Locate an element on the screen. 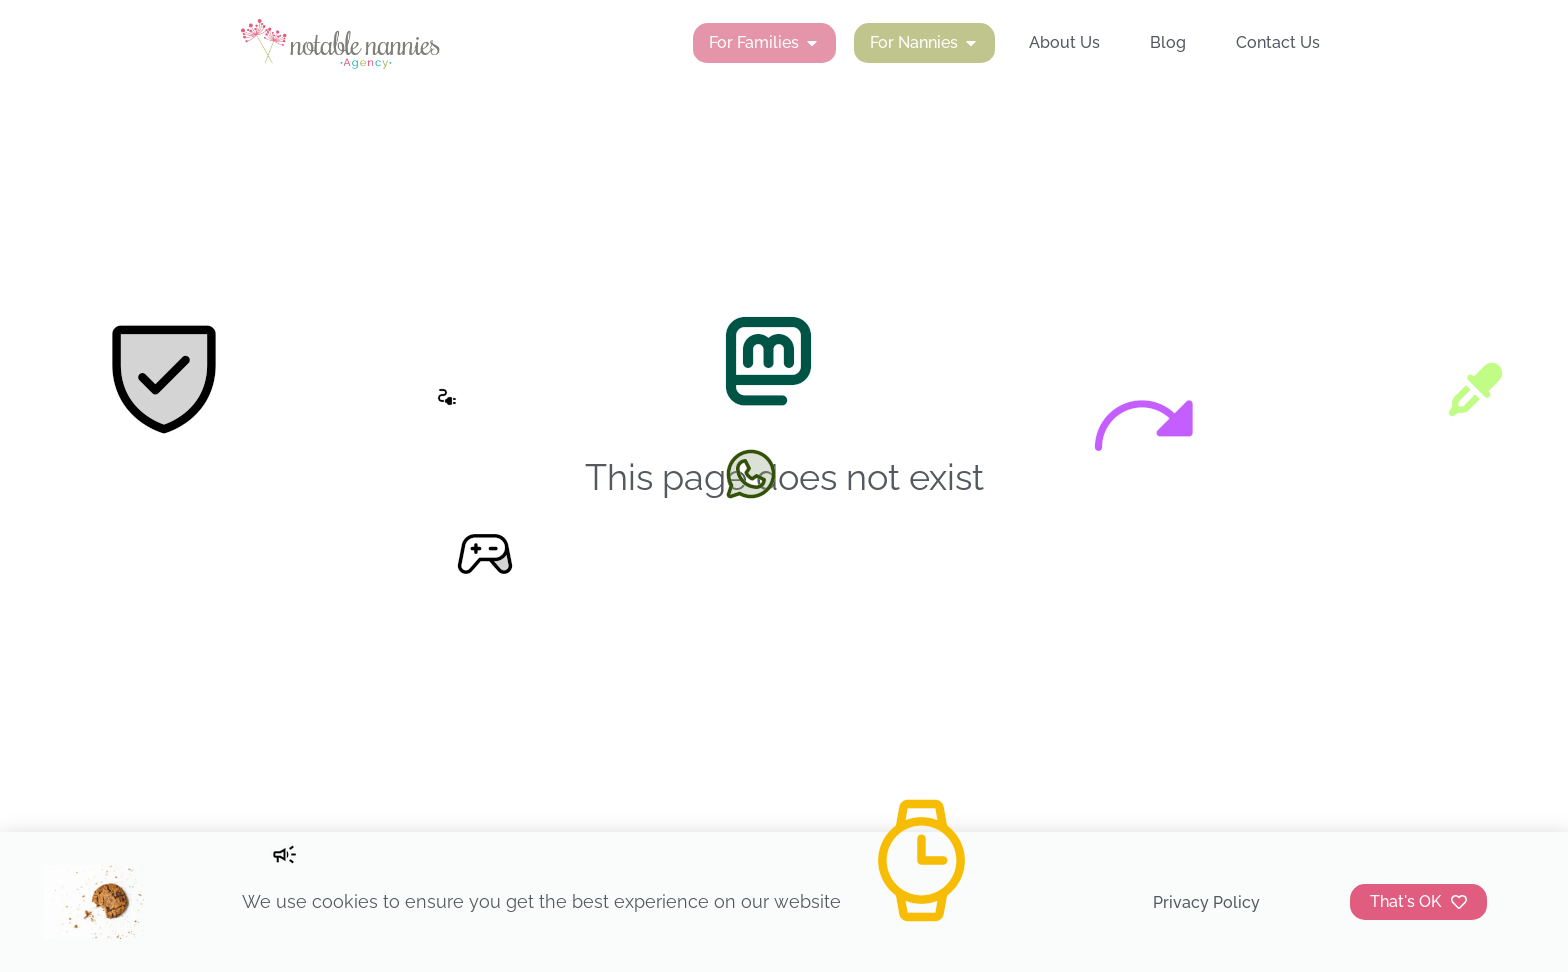 The width and height of the screenshot is (1568, 972). redo last action is located at coordinates (1142, 422).